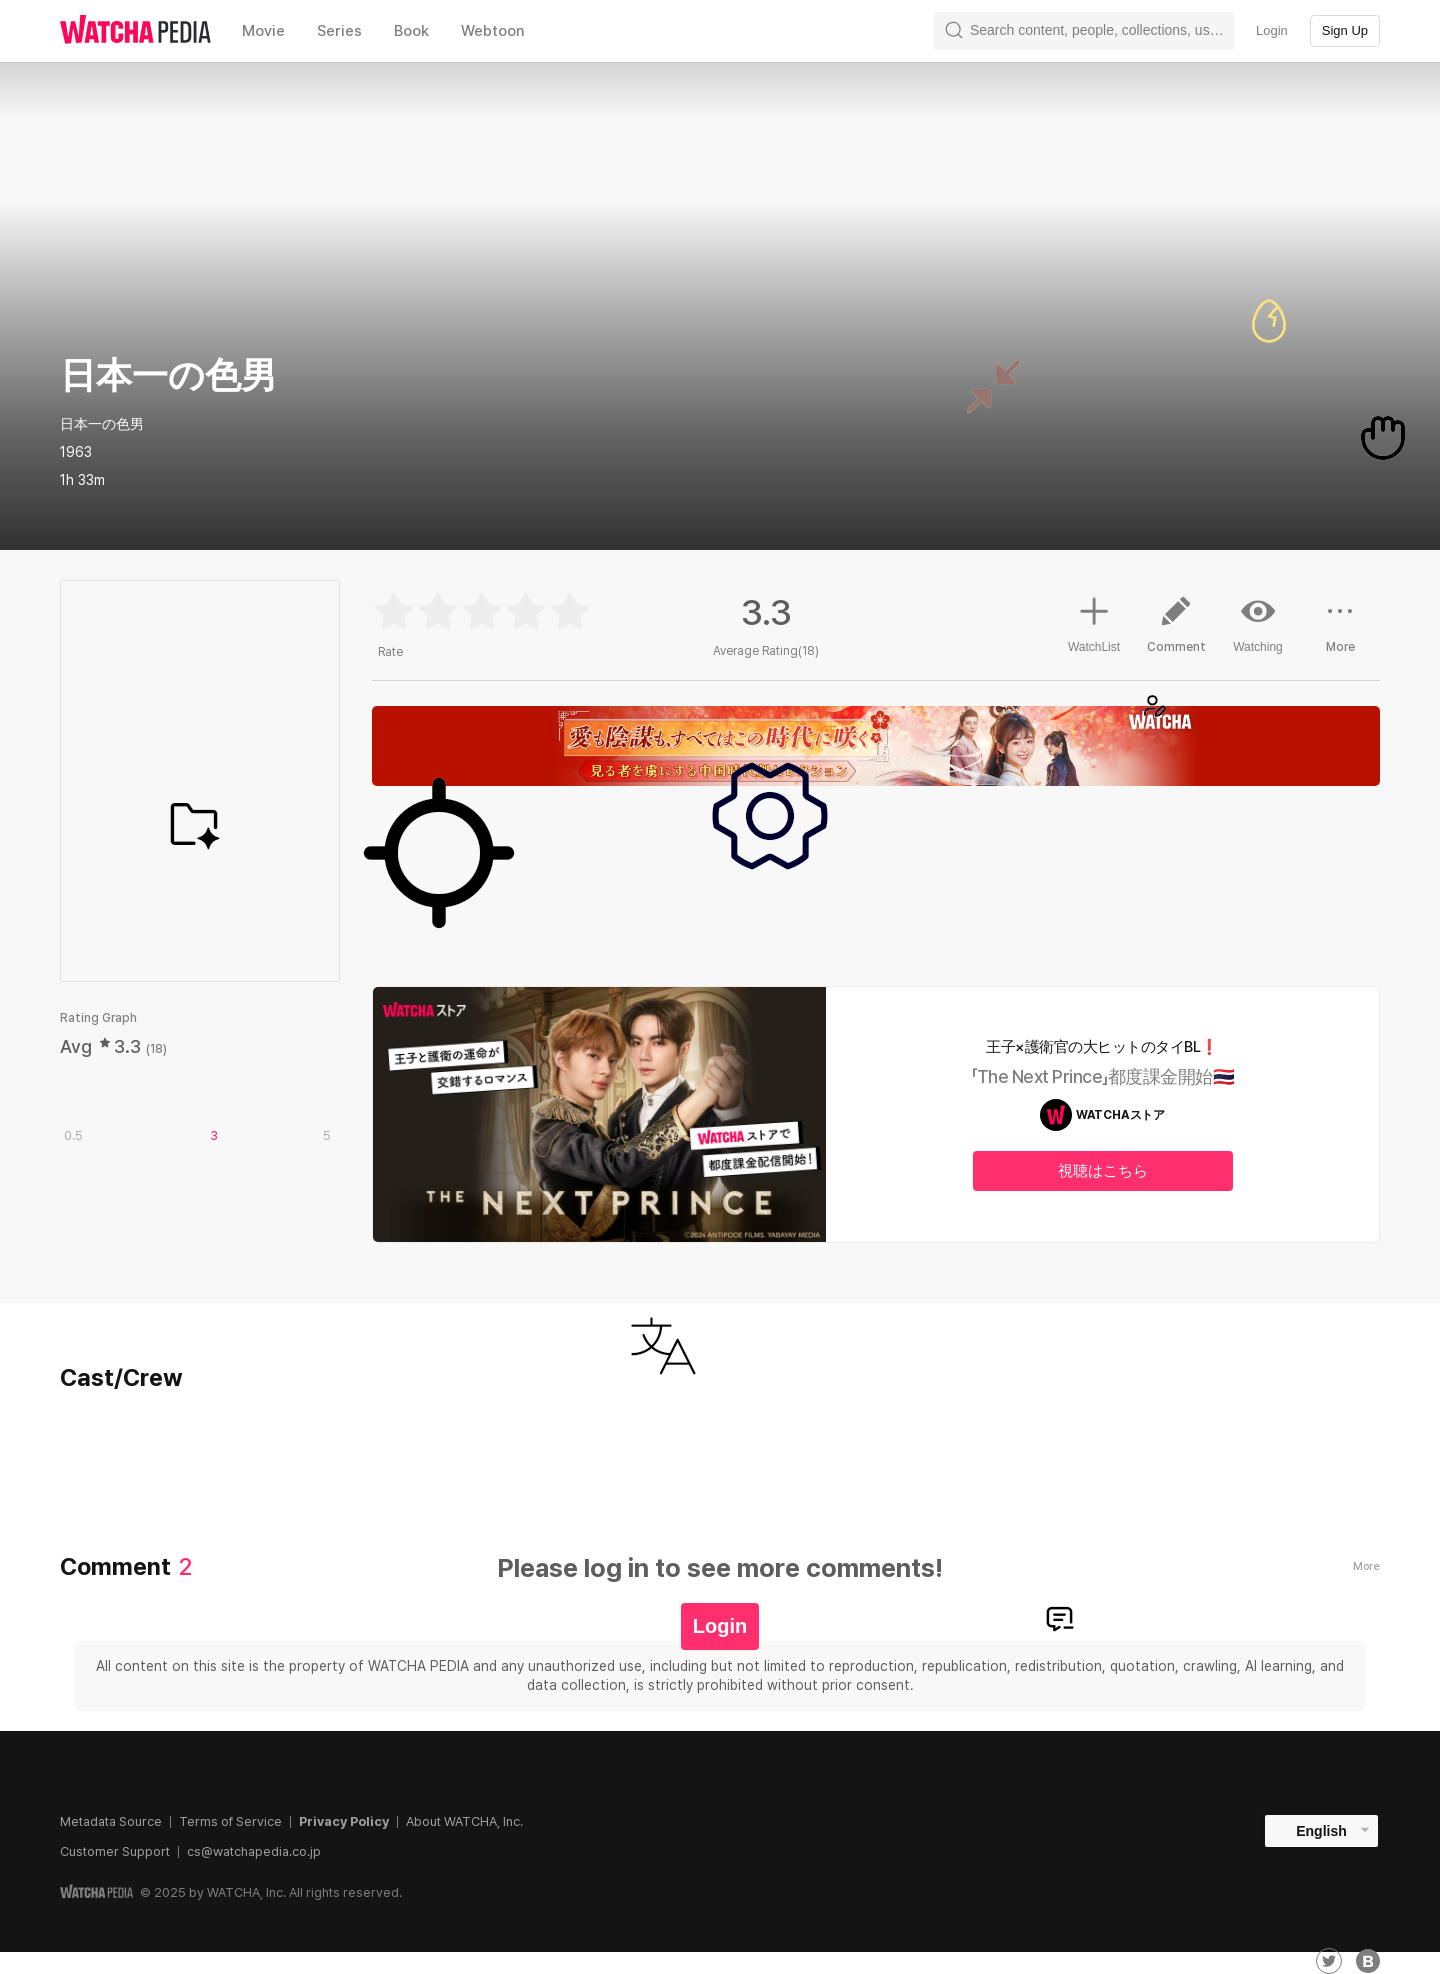 Image resolution: width=1440 pixels, height=1974 pixels. I want to click on access settings or preferences, so click(770, 816).